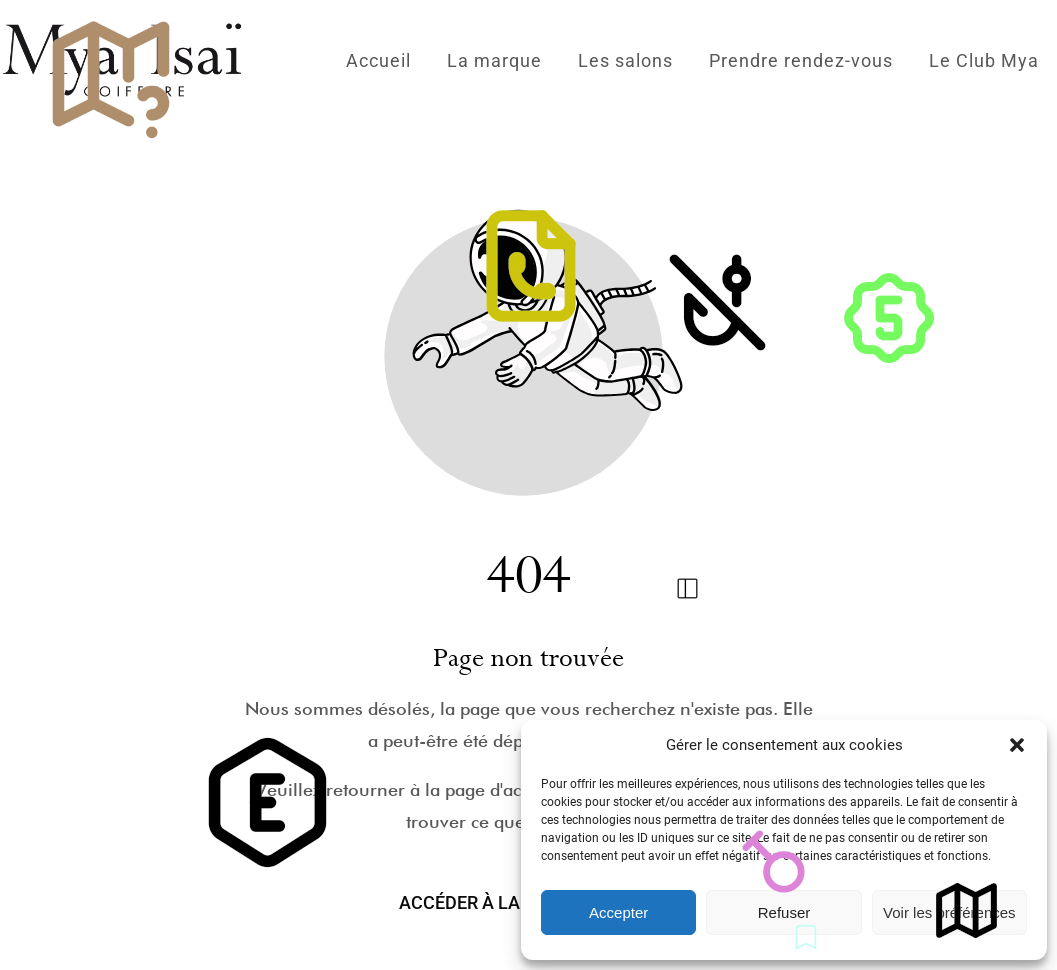 This screenshot has width=1057, height=970. I want to click on indicates travesti gender identity, so click(773, 861).